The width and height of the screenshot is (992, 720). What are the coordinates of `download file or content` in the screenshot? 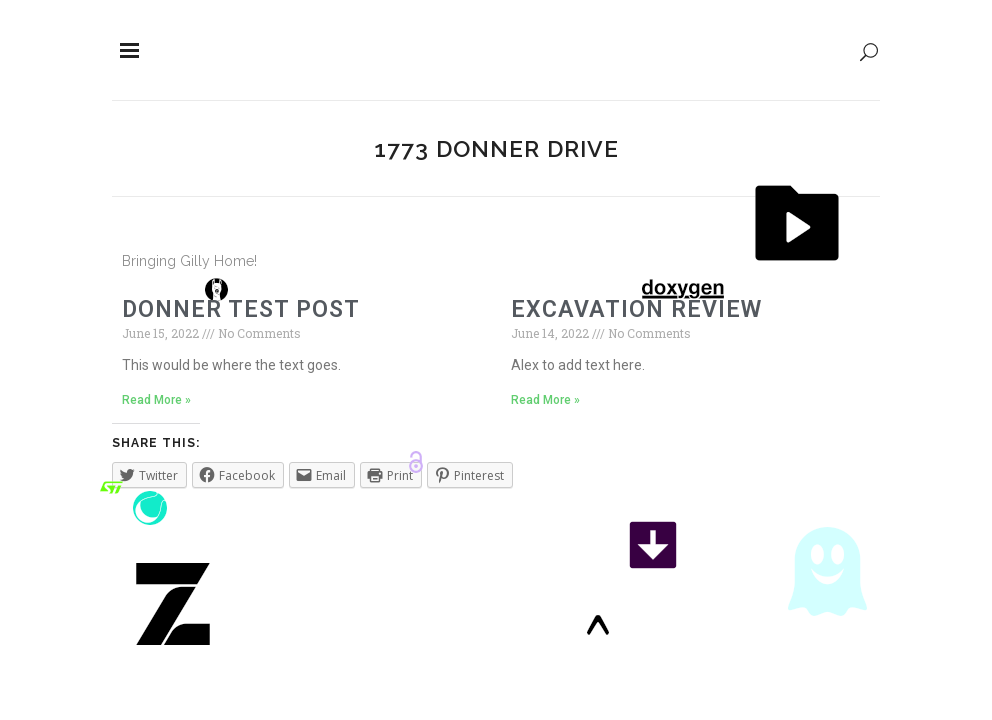 It's located at (653, 545).